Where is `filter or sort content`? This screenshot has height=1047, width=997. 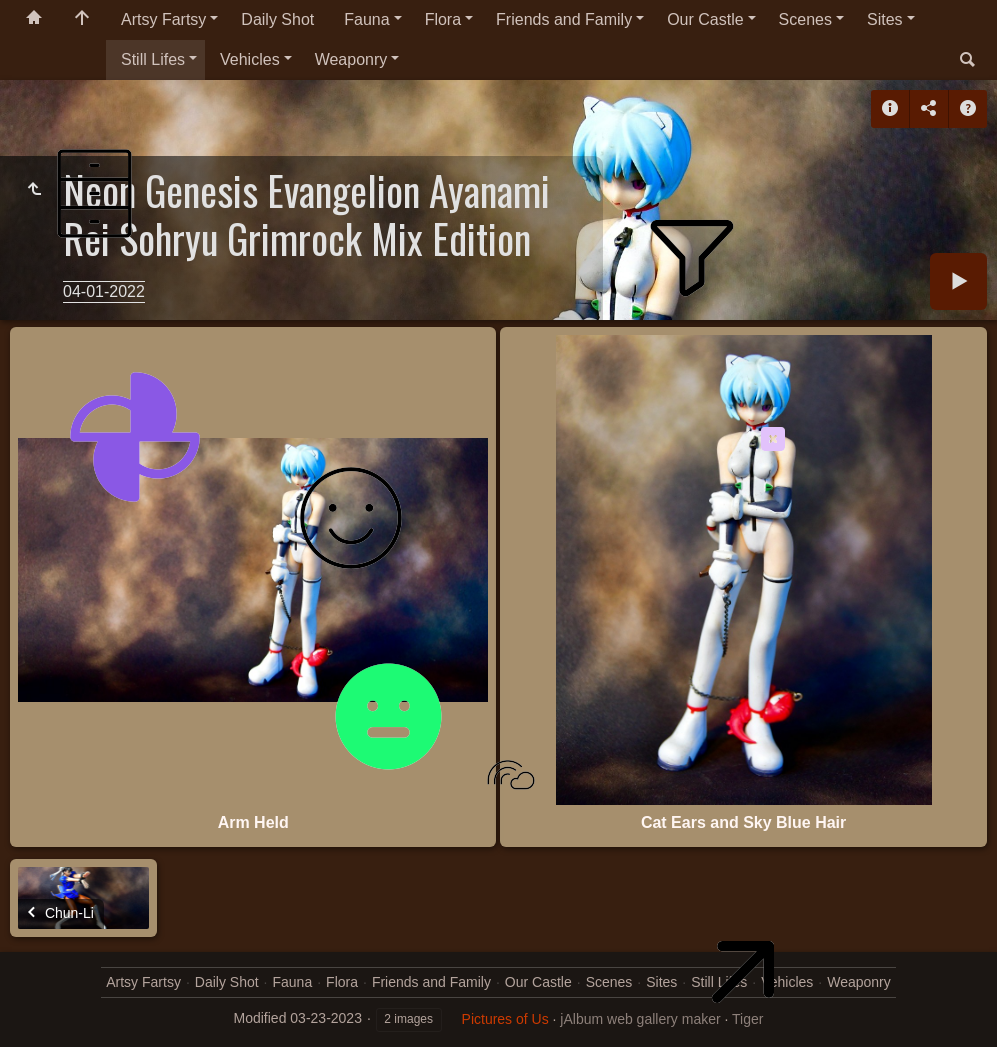 filter or sort content is located at coordinates (692, 255).